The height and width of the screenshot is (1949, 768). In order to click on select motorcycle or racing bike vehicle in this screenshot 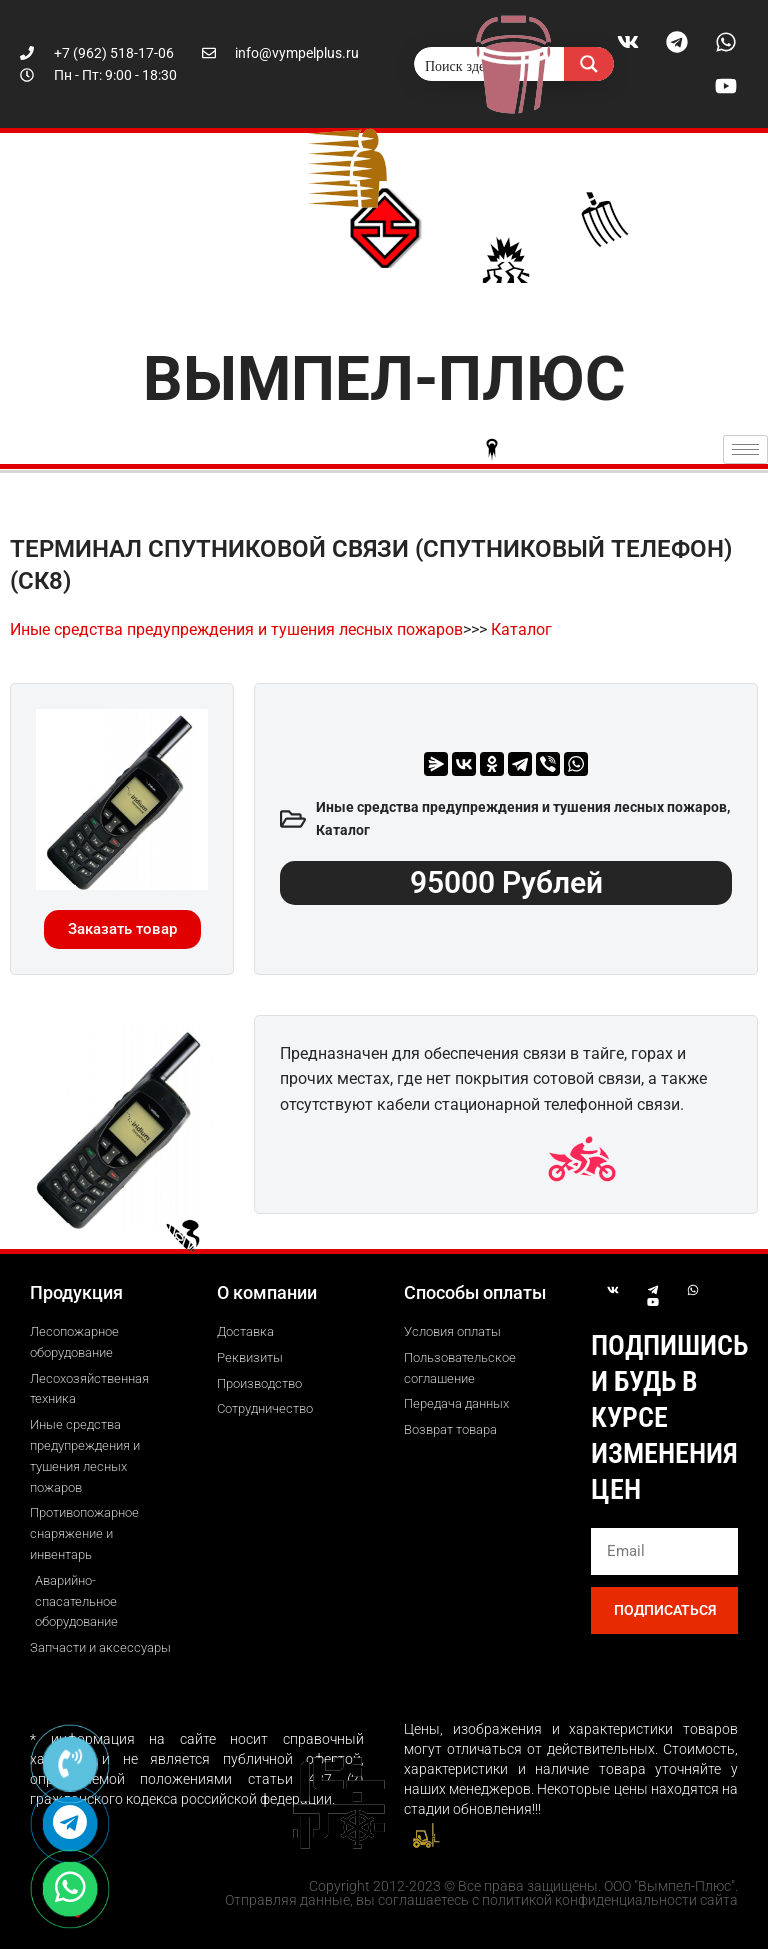, I will do `click(580, 1156)`.